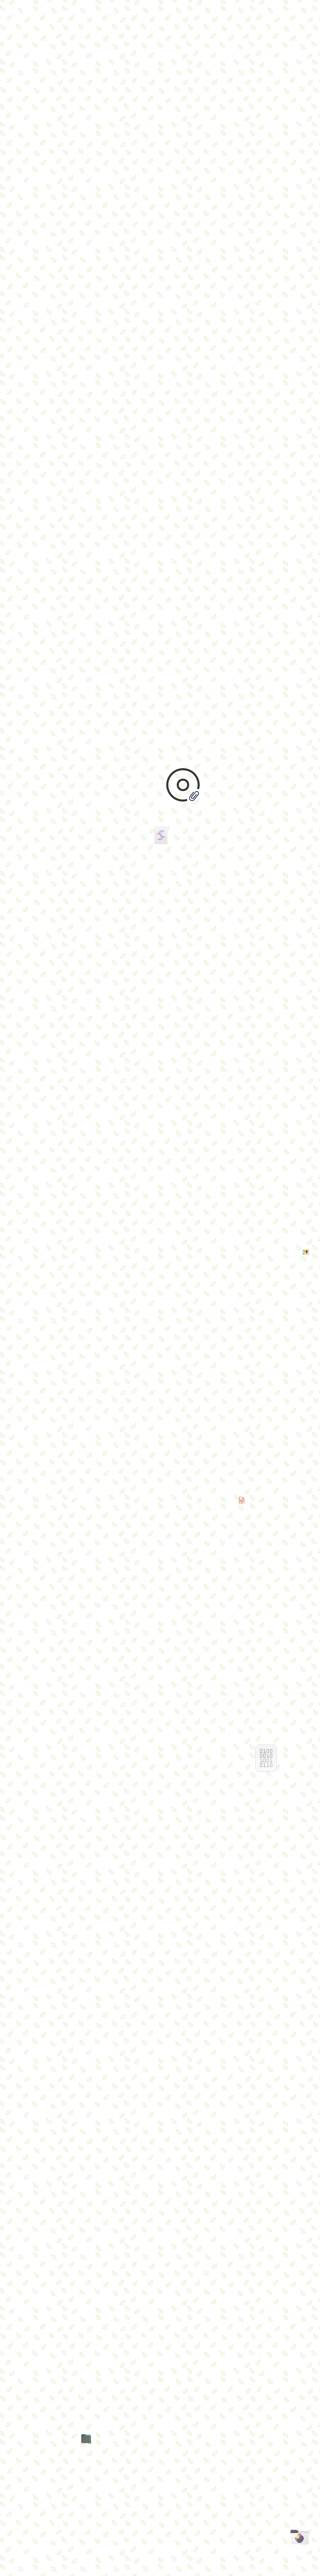 This screenshot has height=2576, width=320. What do you see at coordinates (299, 2537) in the screenshot?
I see `open folder containing Scoop package manager files` at bounding box center [299, 2537].